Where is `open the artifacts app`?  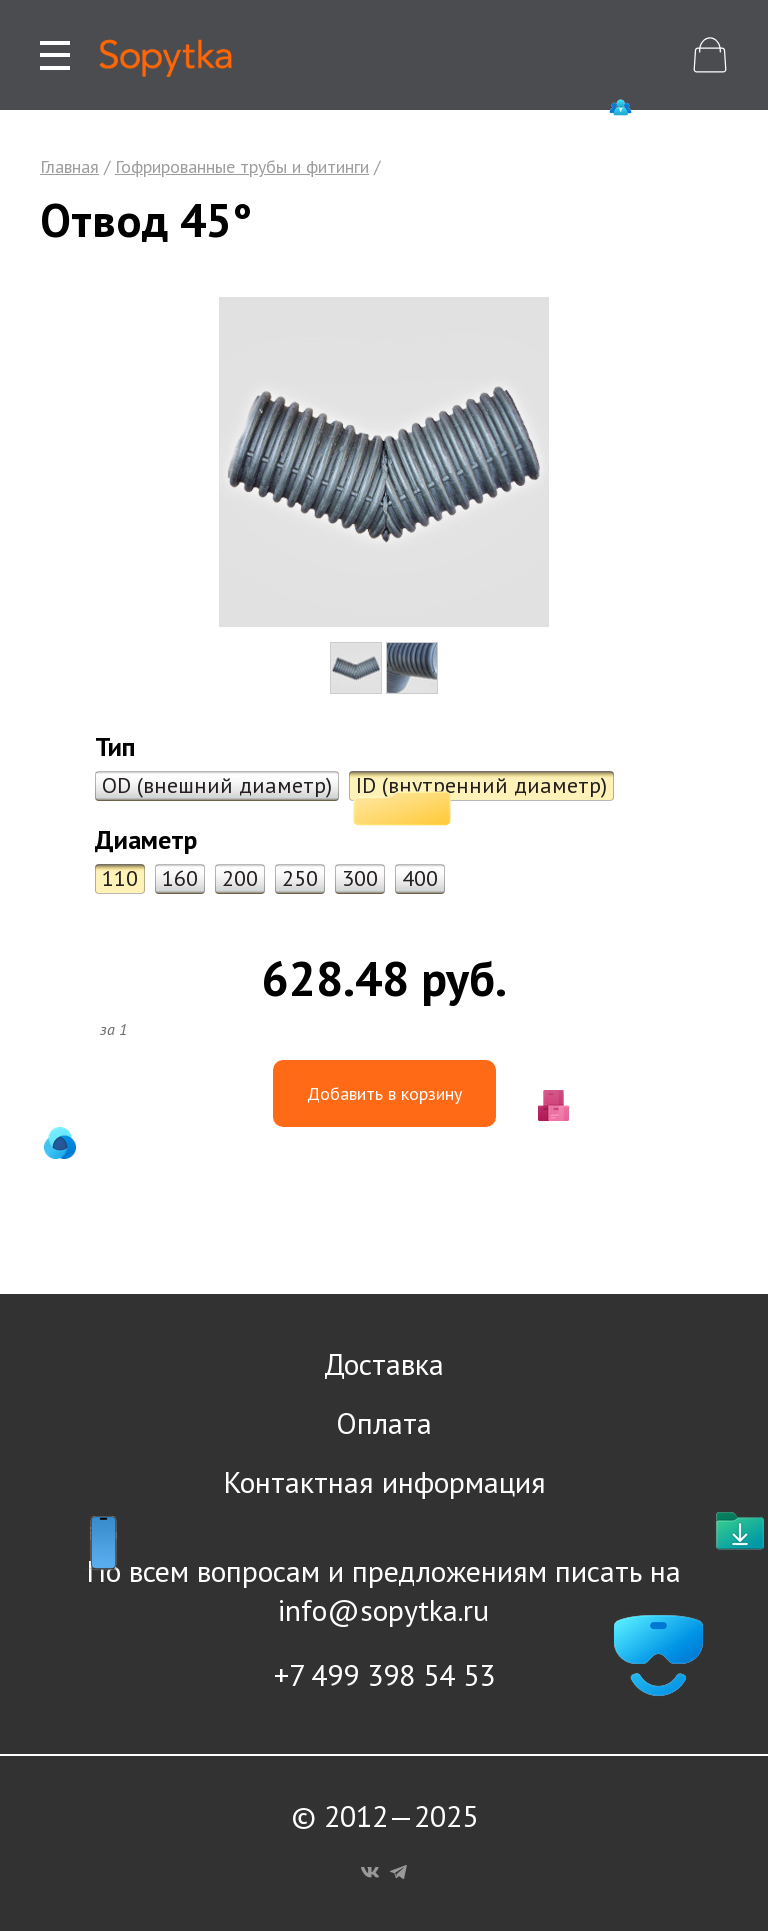 open the artifacts app is located at coordinates (553, 1105).